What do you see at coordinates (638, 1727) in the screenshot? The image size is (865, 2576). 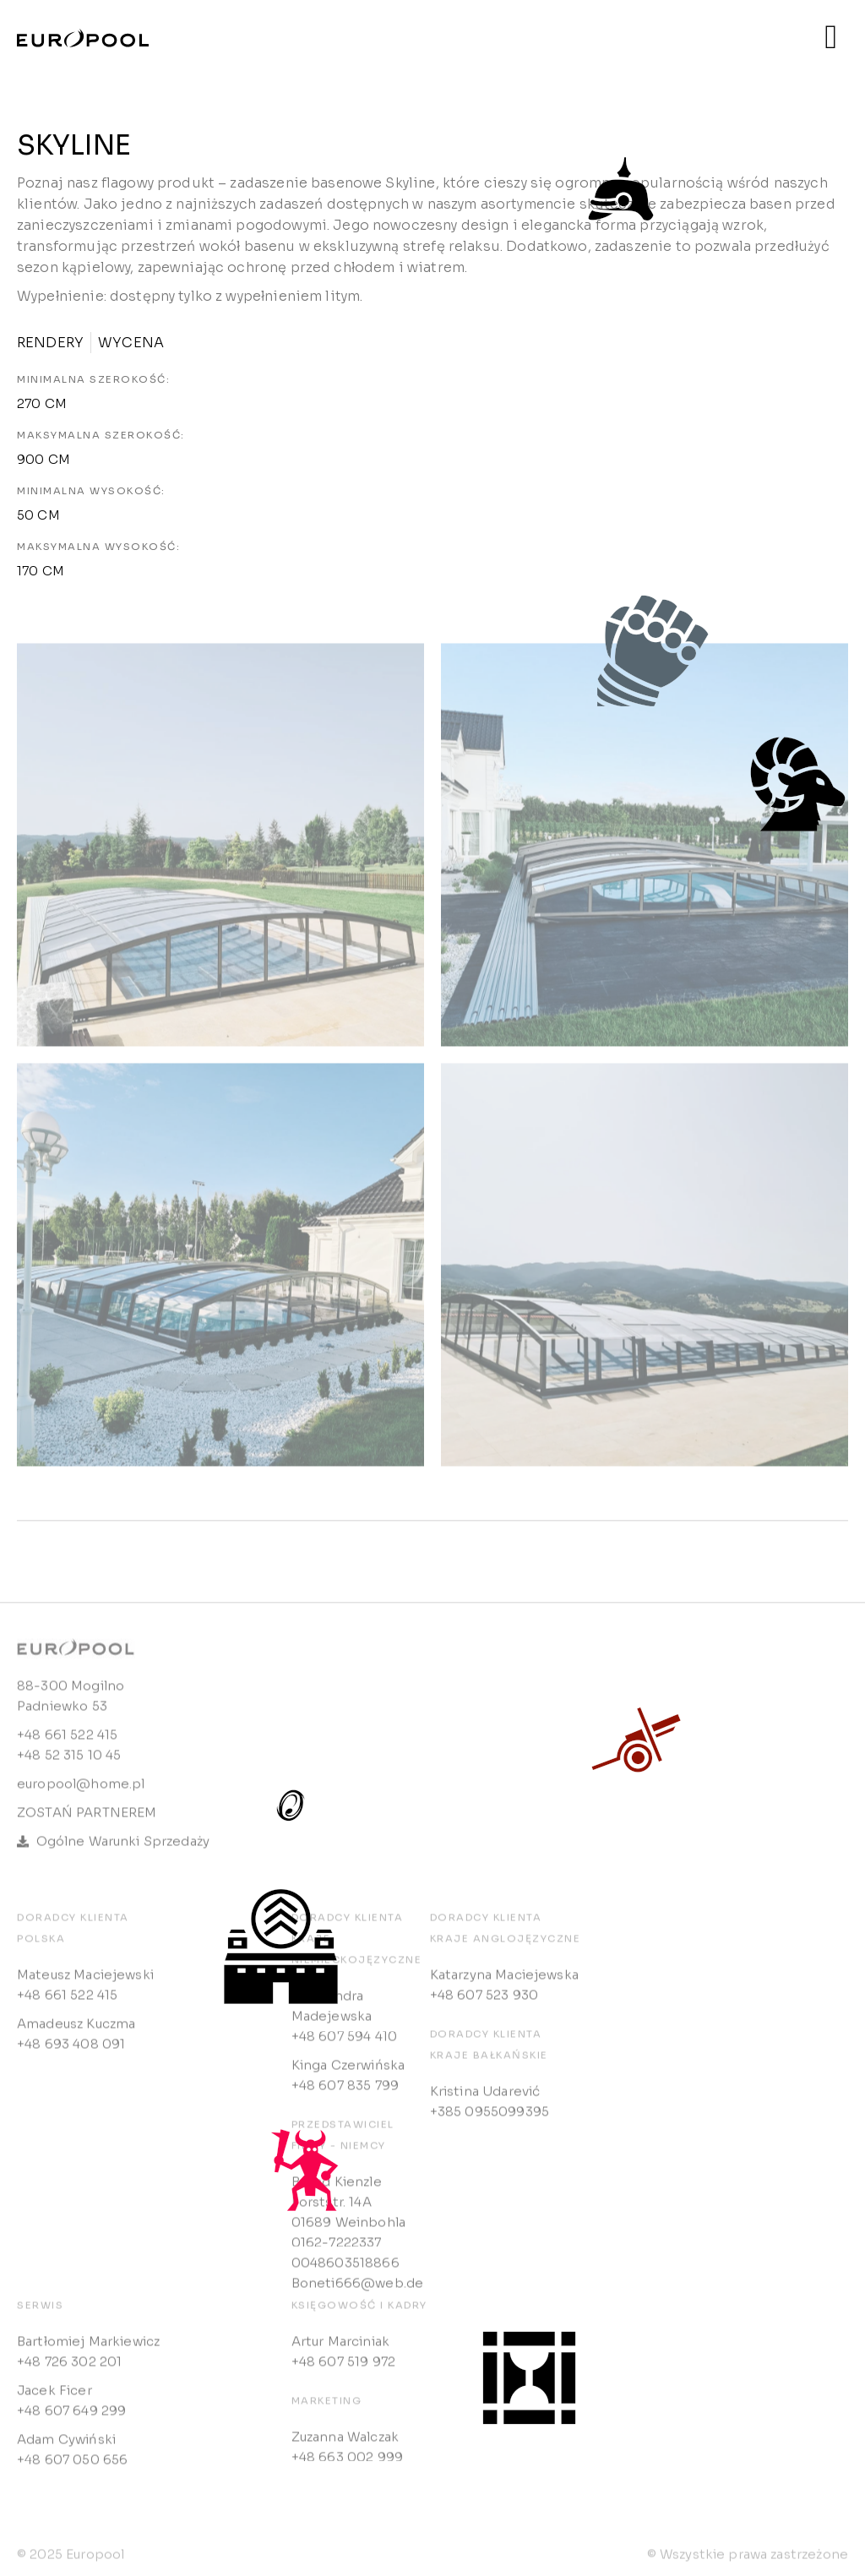 I see `artillery unit or weapon in a strategy game` at bounding box center [638, 1727].